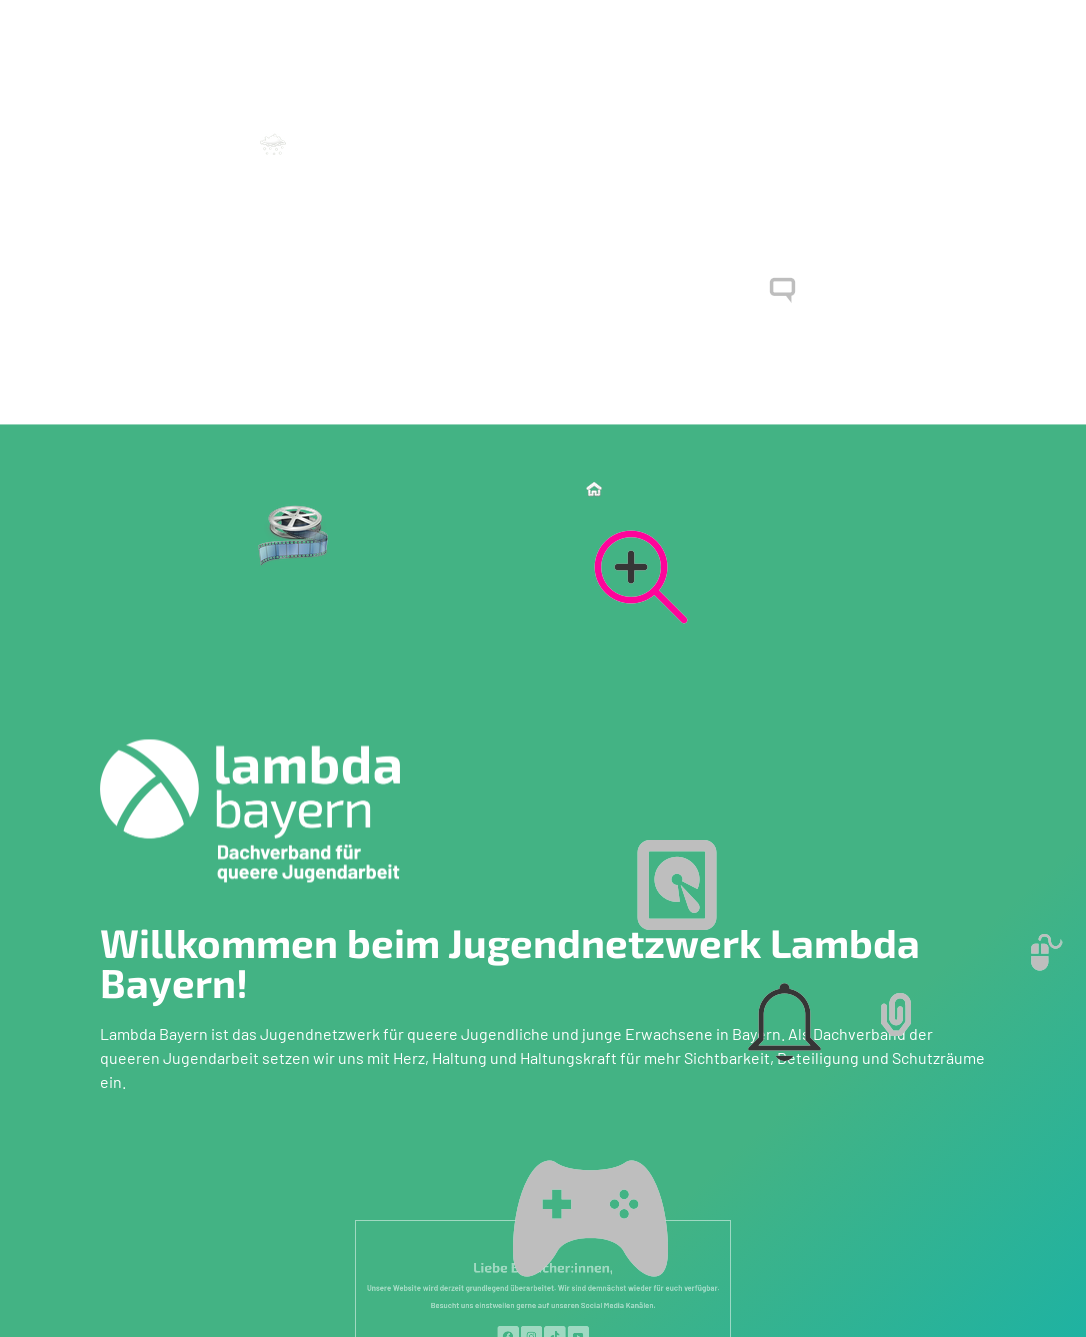 The height and width of the screenshot is (1337, 1086). Describe the element at coordinates (784, 1019) in the screenshot. I see `access notification settings` at that location.